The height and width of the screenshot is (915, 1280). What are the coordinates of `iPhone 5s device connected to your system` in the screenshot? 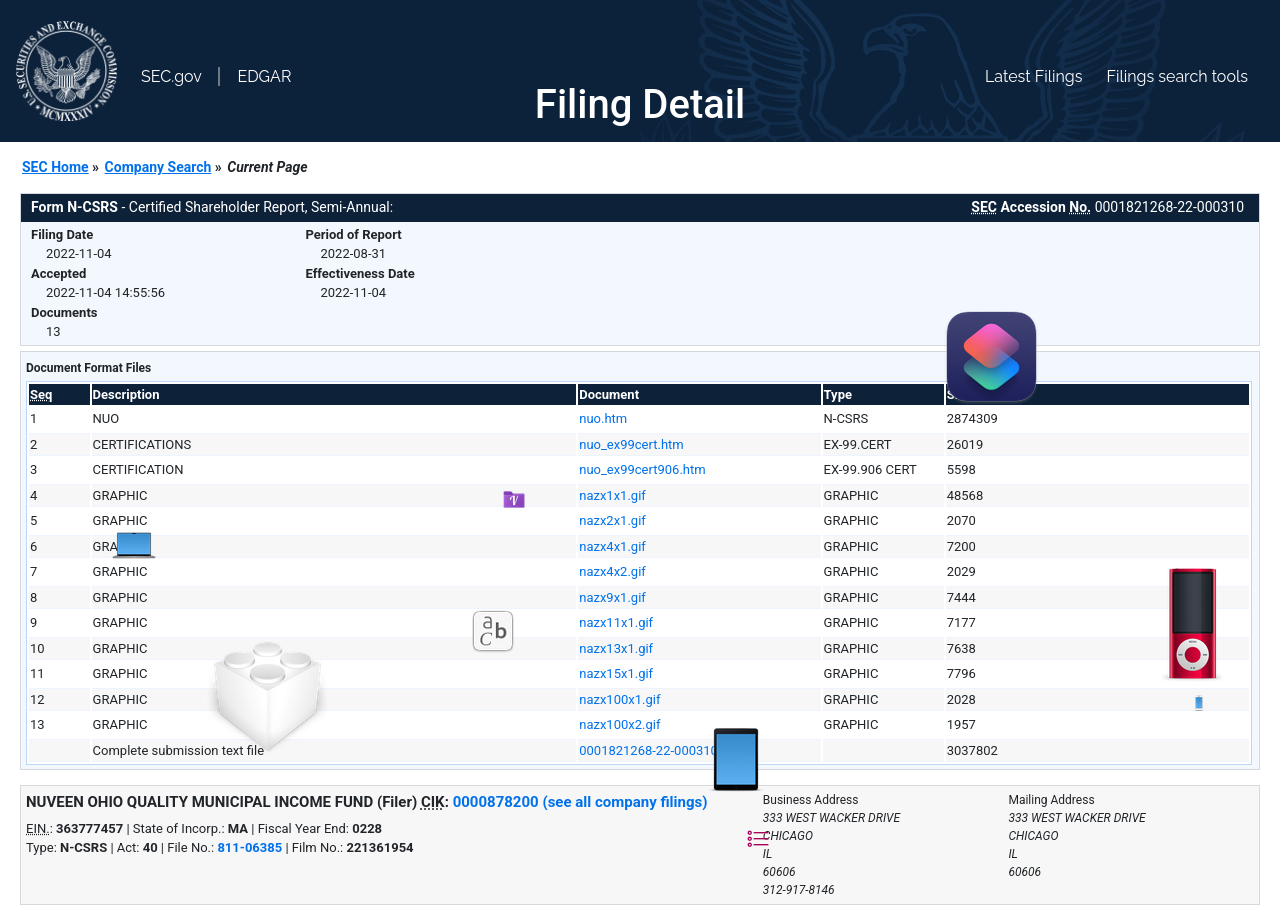 It's located at (1199, 703).